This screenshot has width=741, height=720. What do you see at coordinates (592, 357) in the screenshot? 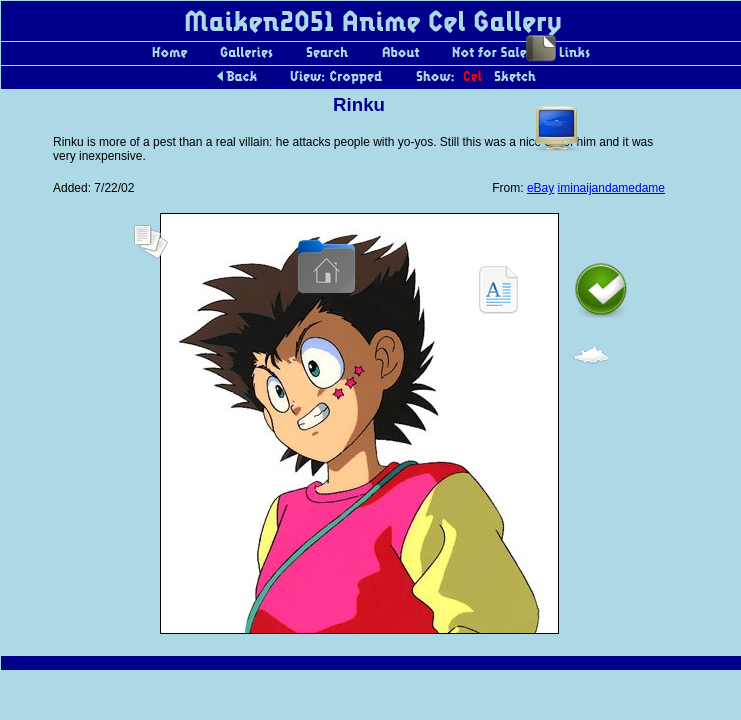
I see `indicates overcast or cloudy weather conditions` at bounding box center [592, 357].